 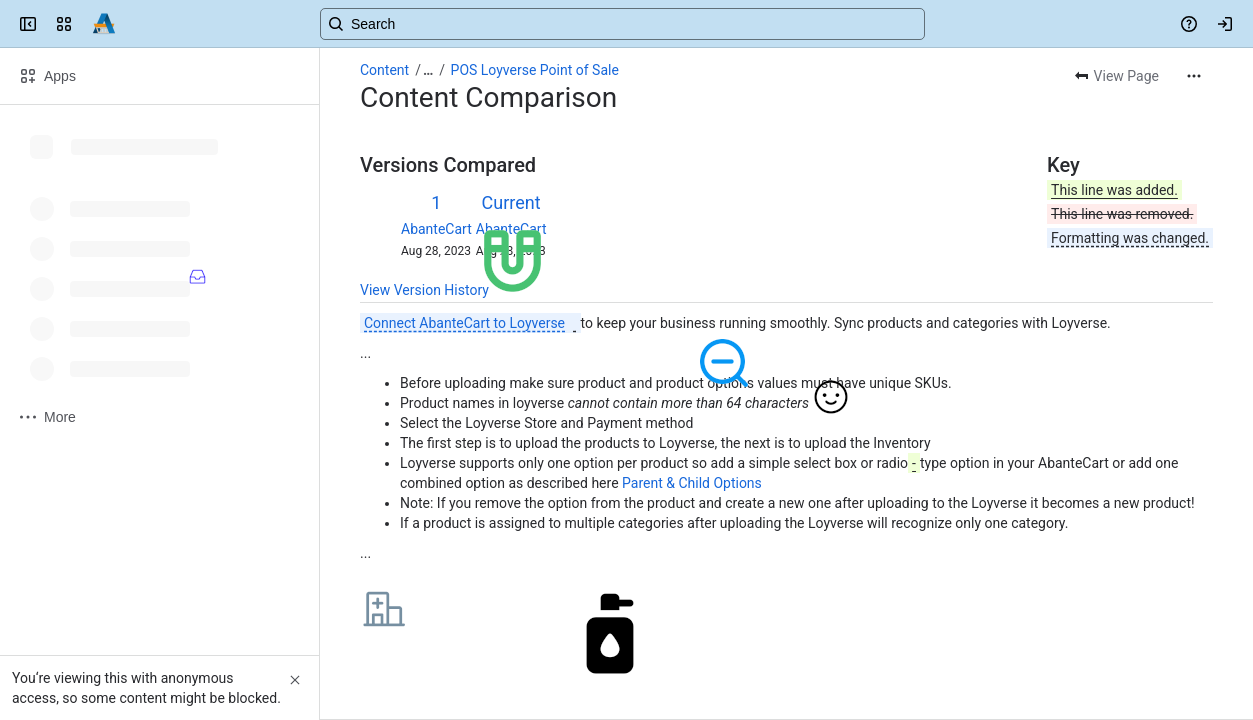 What do you see at coordinates (724, 363) in the screenshot?
I see `zoom out to decrease magnification` at bounding box center [724, 363].